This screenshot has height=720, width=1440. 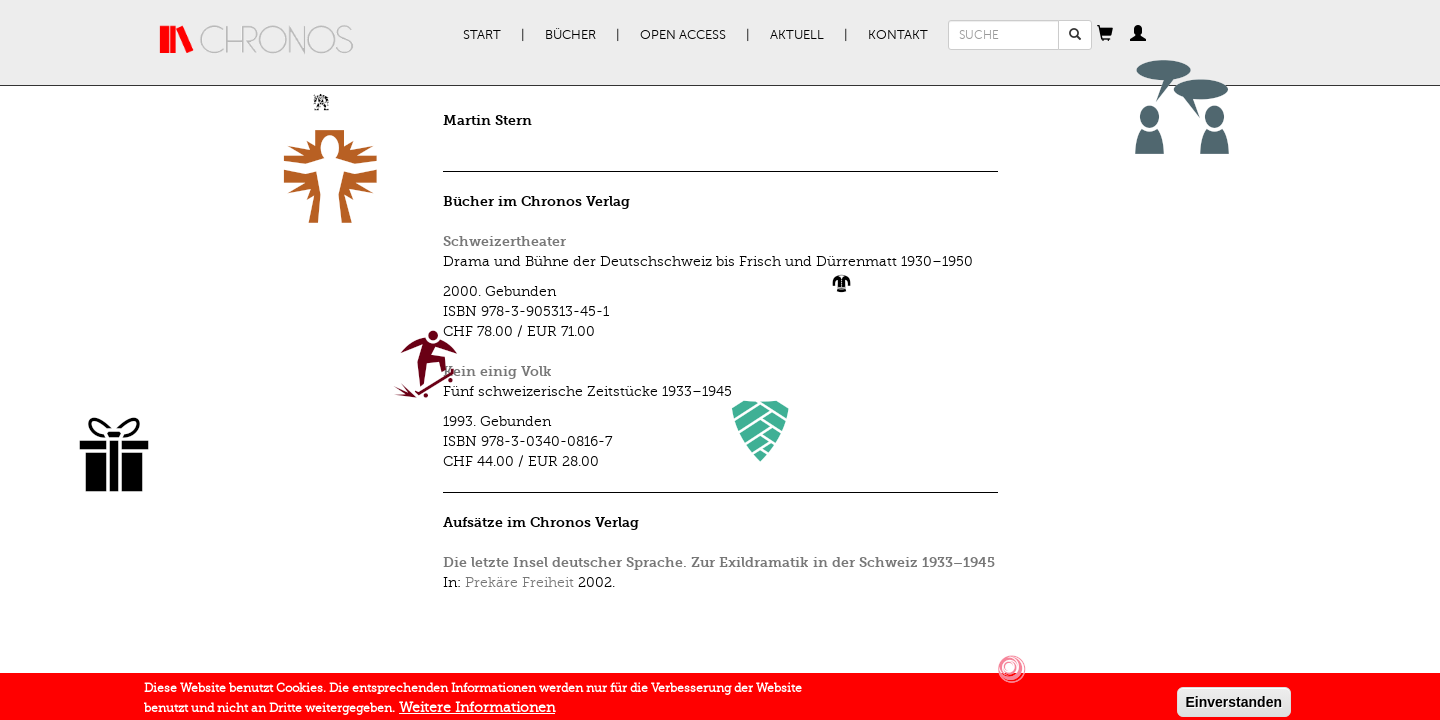 I want to click on view clothing or apparel items, so click(x=841, y=283).